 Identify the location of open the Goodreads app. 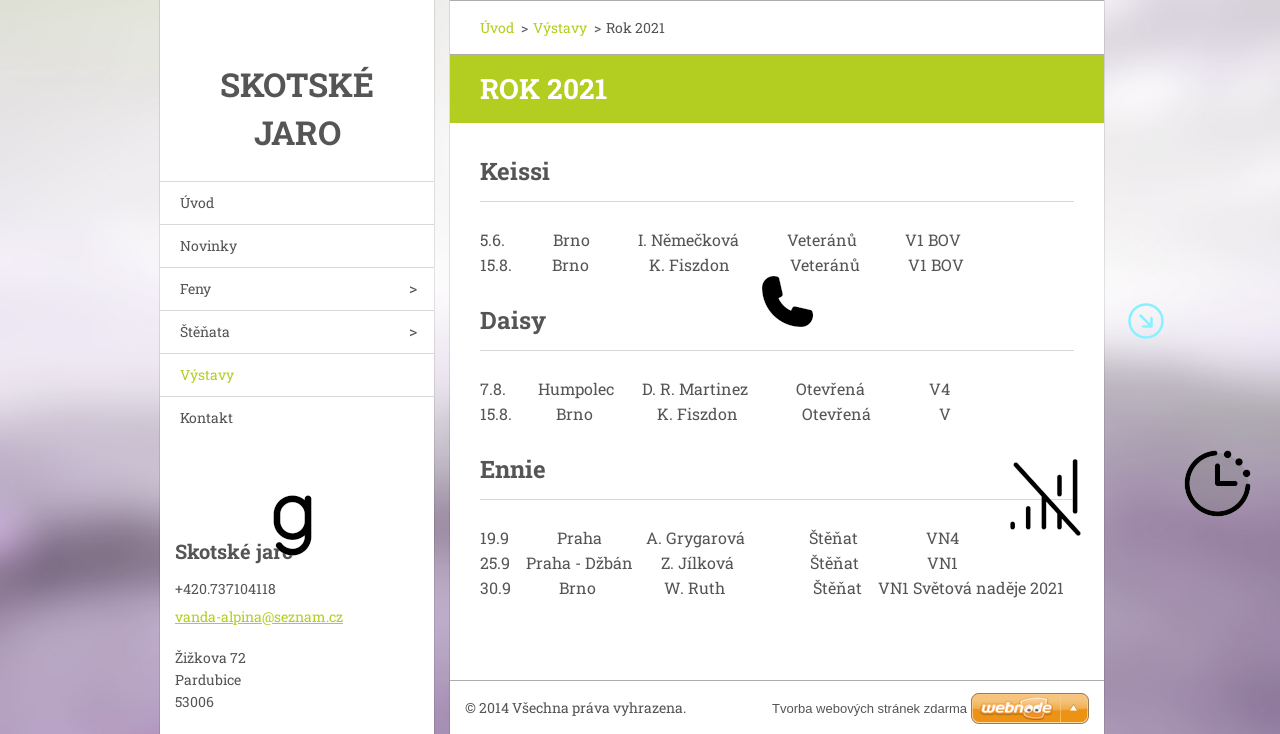
(292, 525).